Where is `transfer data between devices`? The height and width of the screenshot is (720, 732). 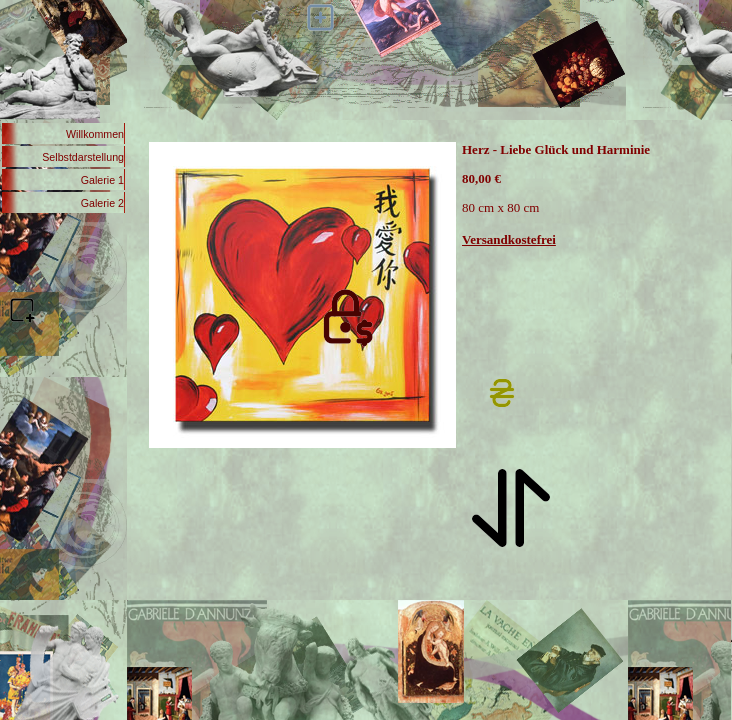 transfer data between devices is located at coordinates (511, 508).